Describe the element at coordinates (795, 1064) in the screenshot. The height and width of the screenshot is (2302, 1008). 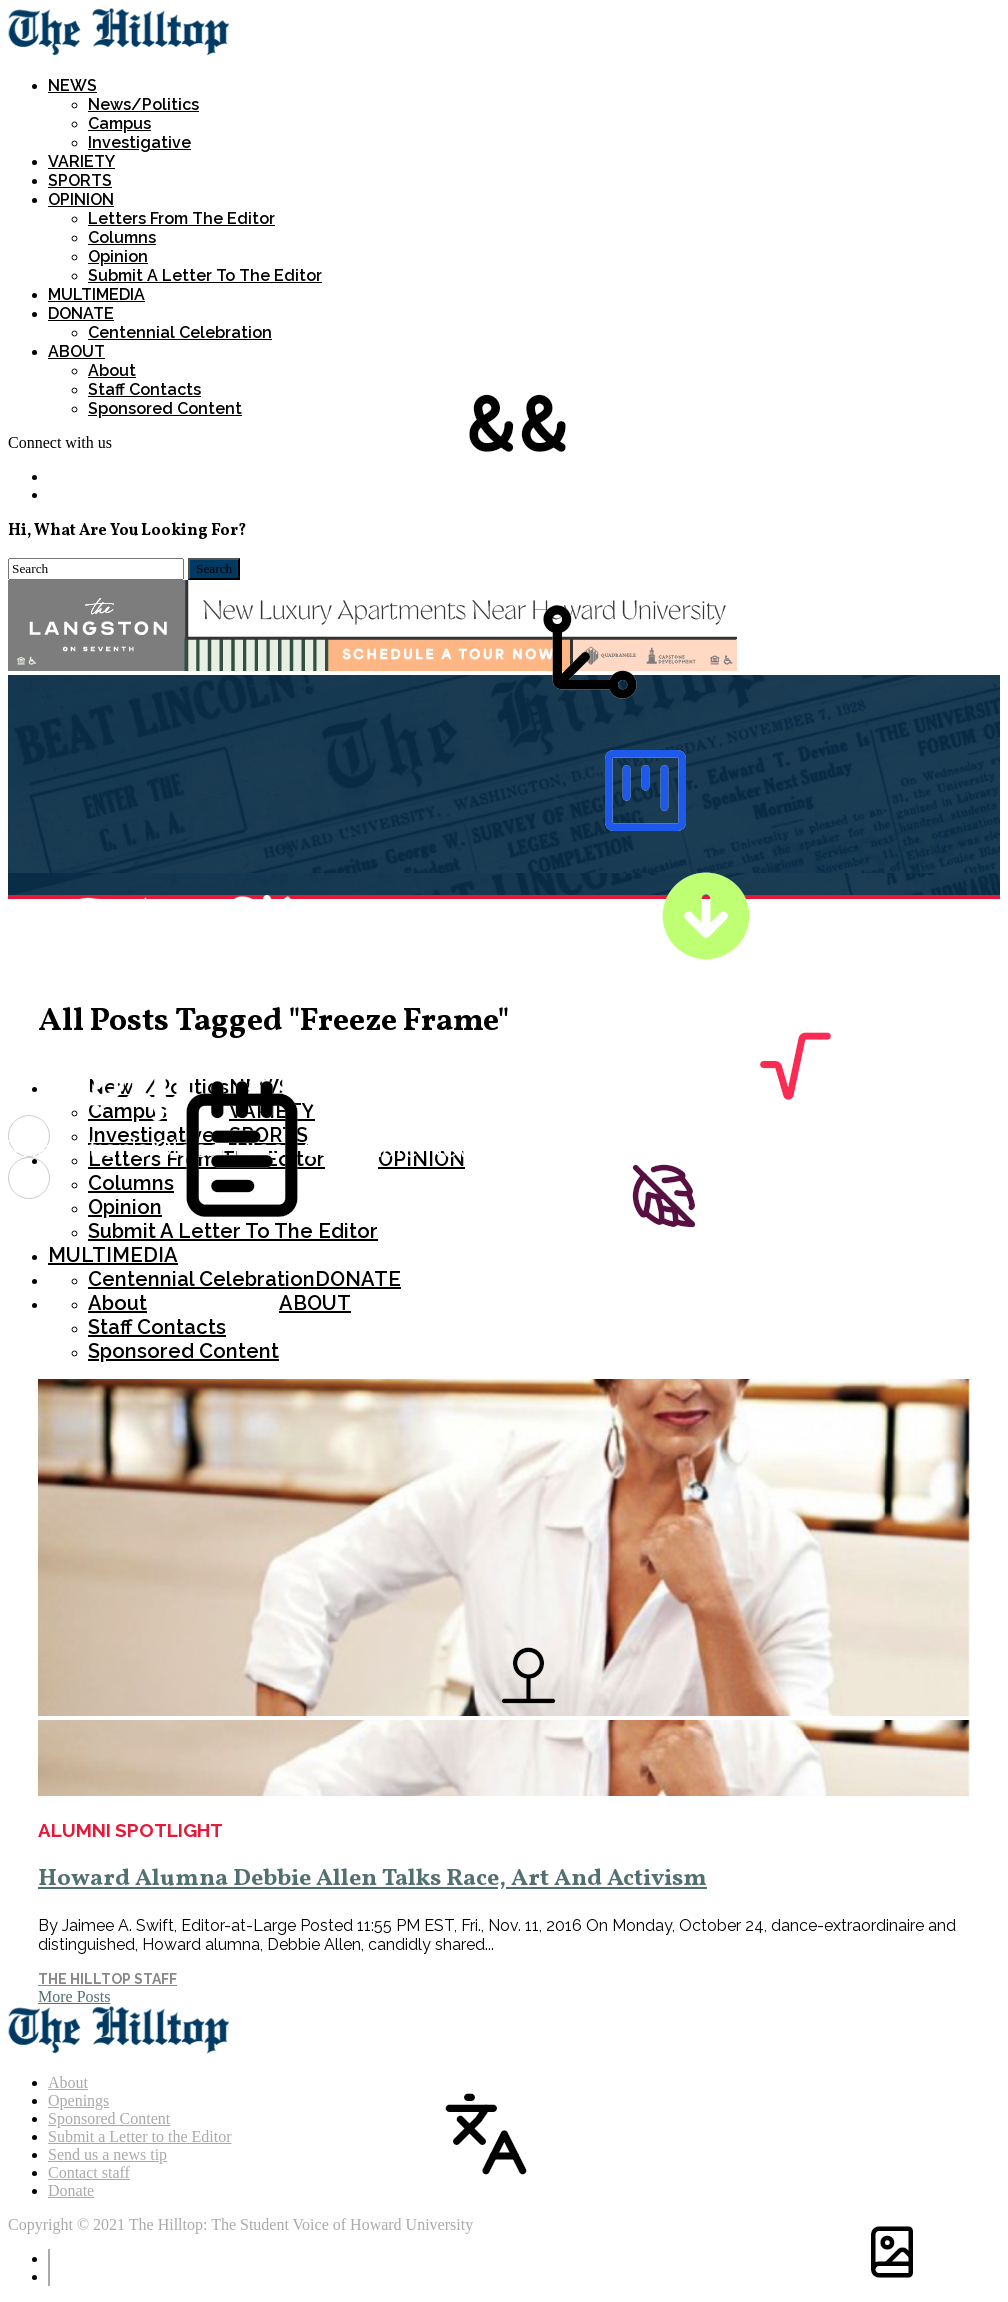
I see `square root mathematical operation` at that location.